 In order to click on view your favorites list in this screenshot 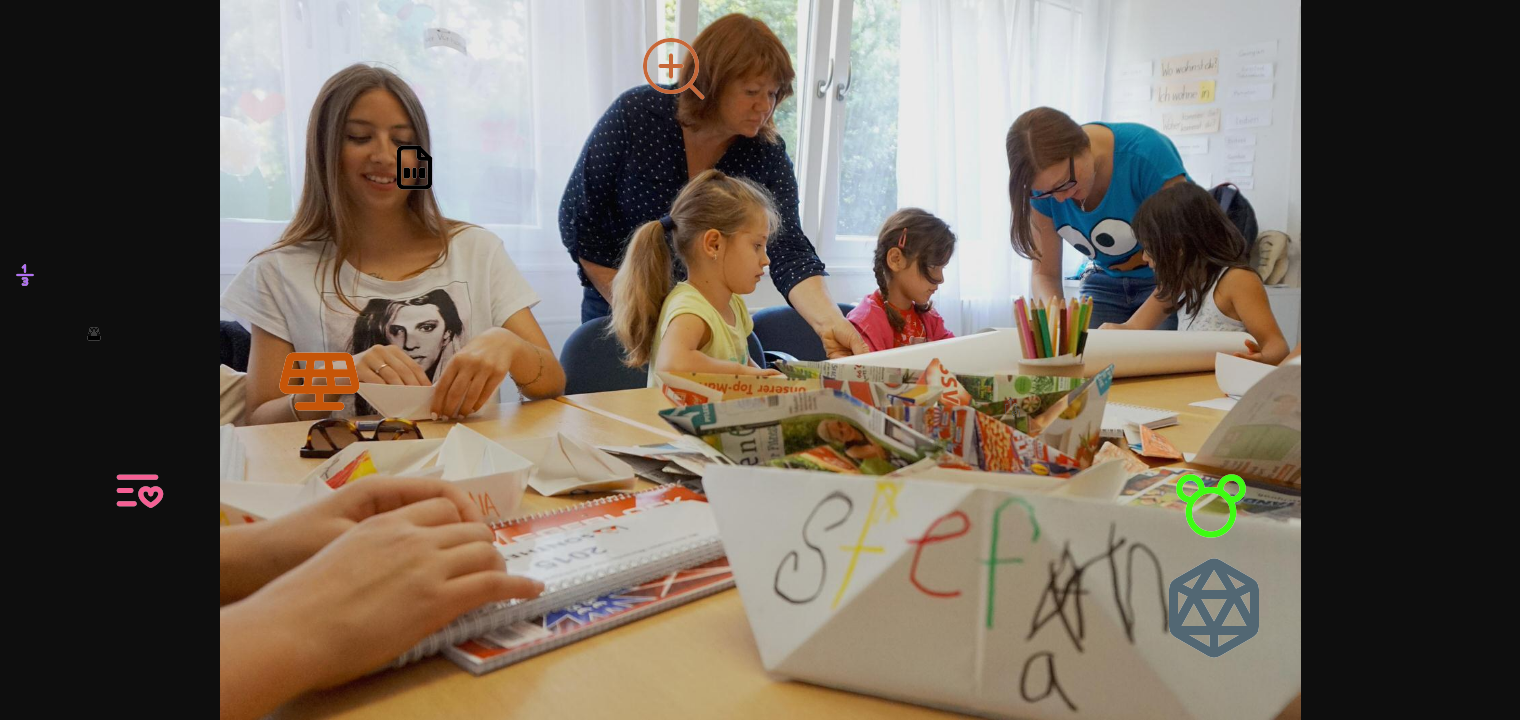, I will do `click(137, 490)`.